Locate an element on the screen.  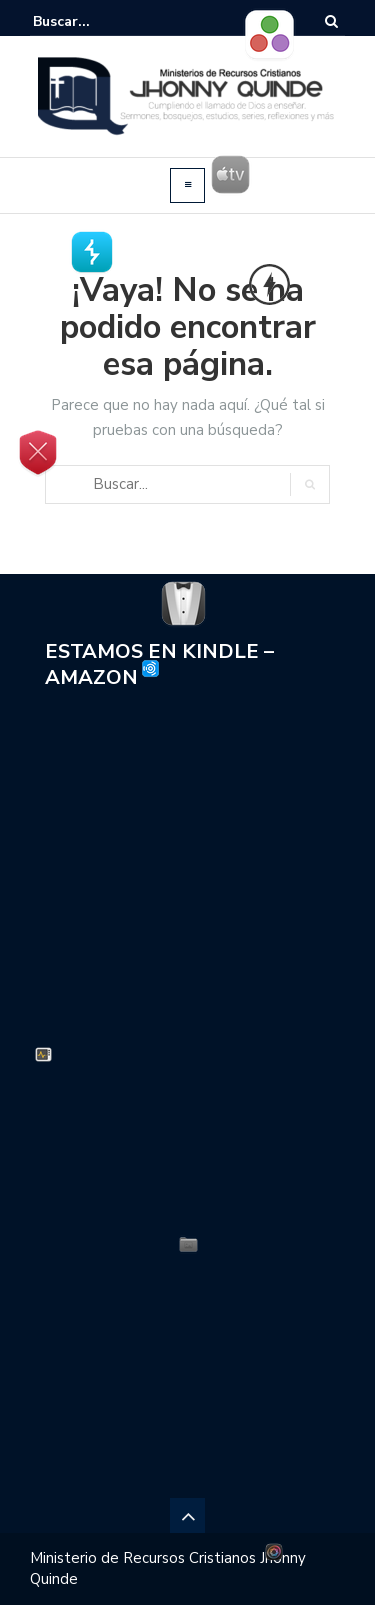
open your images folder is located at coordinates (188, 1244).